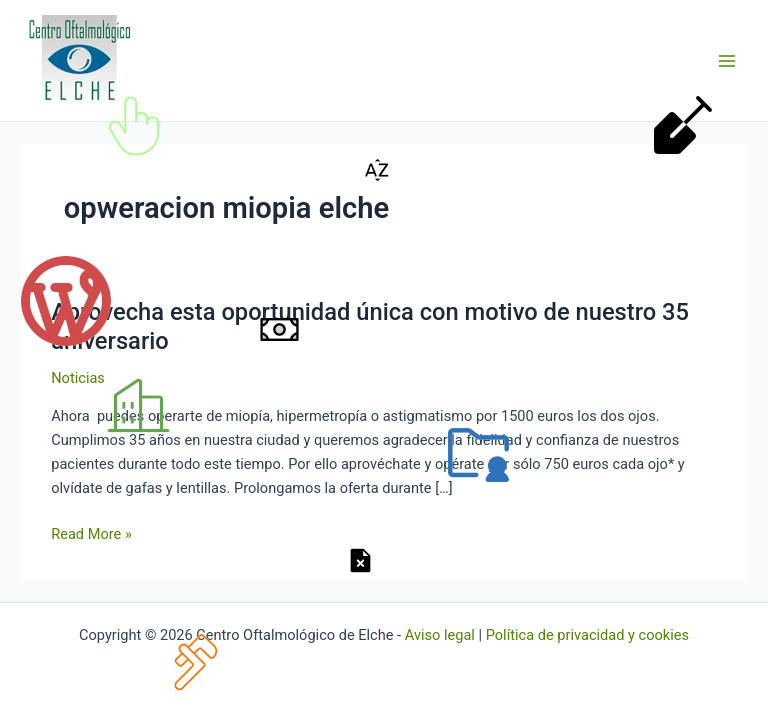  What do you see at coordinates (134, 126) in the screenshot?
I see `tap or click to select an item` at bounding box center [134, 126].